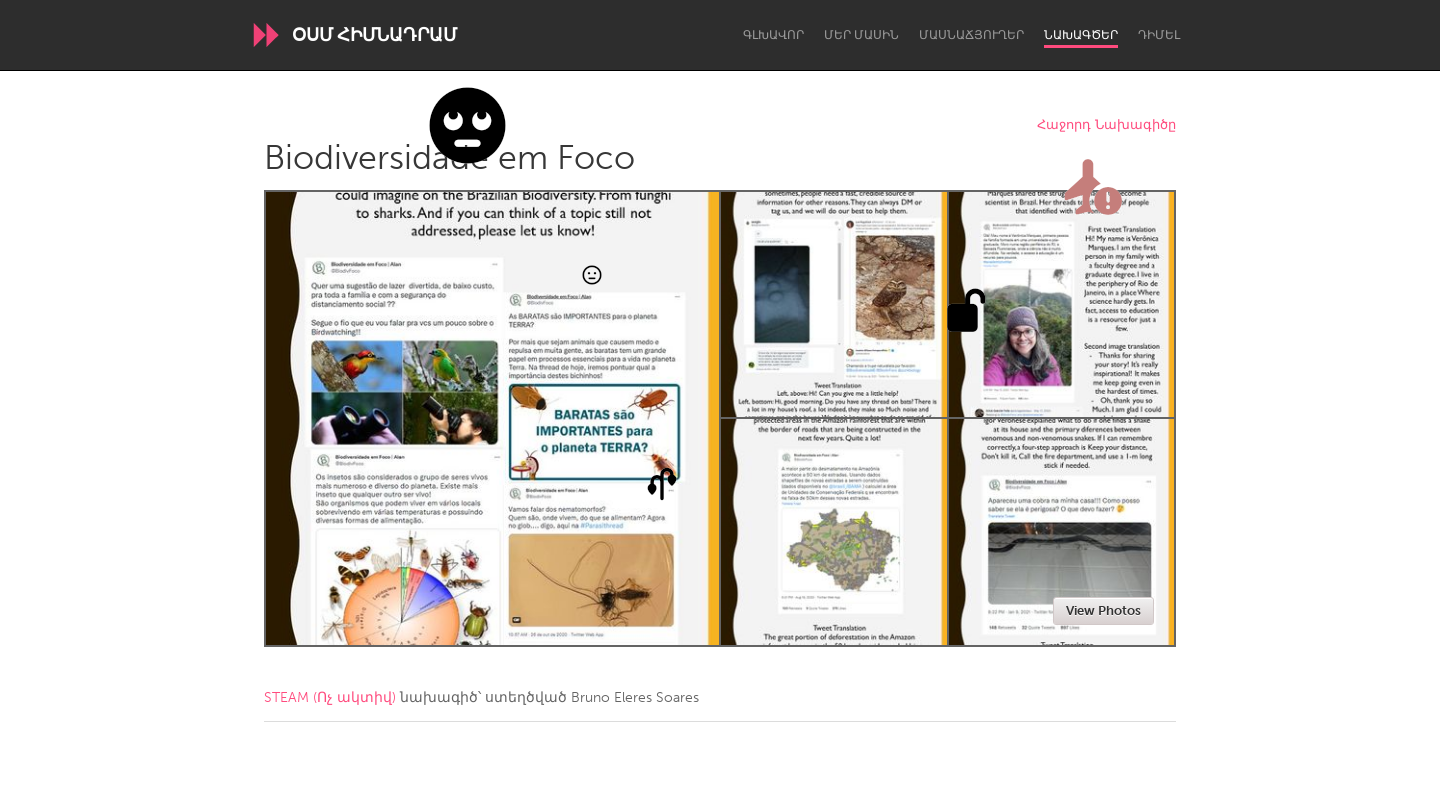 Image resolution: width=1440 pixels, height=800 pixels. I want to click on rate experience as neutral or average, so click(592, 275).